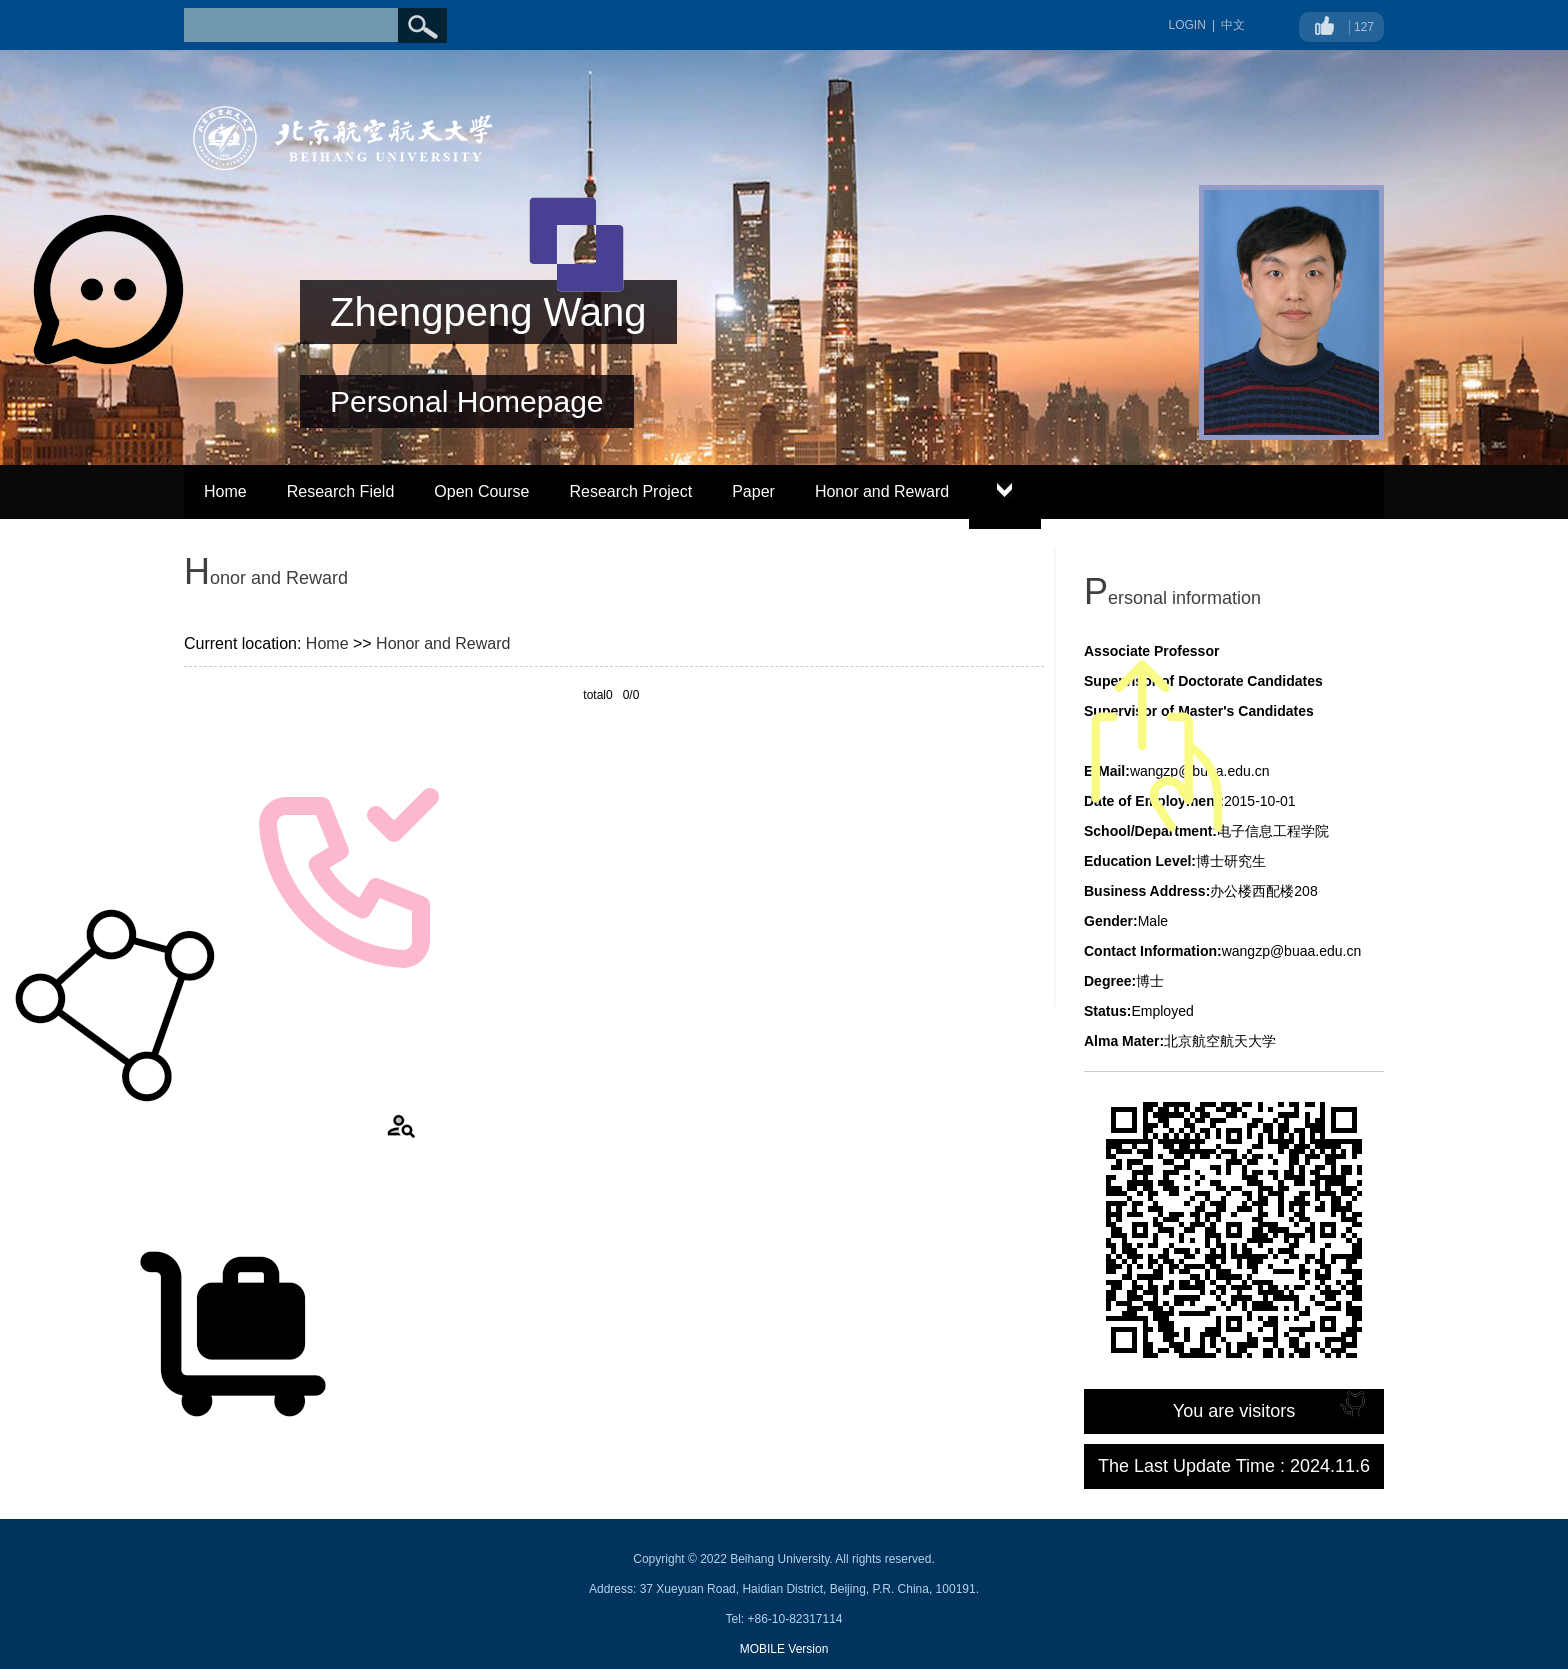 Image resolution: width=1568 pixels, height=1669 pixels. I want to click on view project on github, so click(1354, 1403).